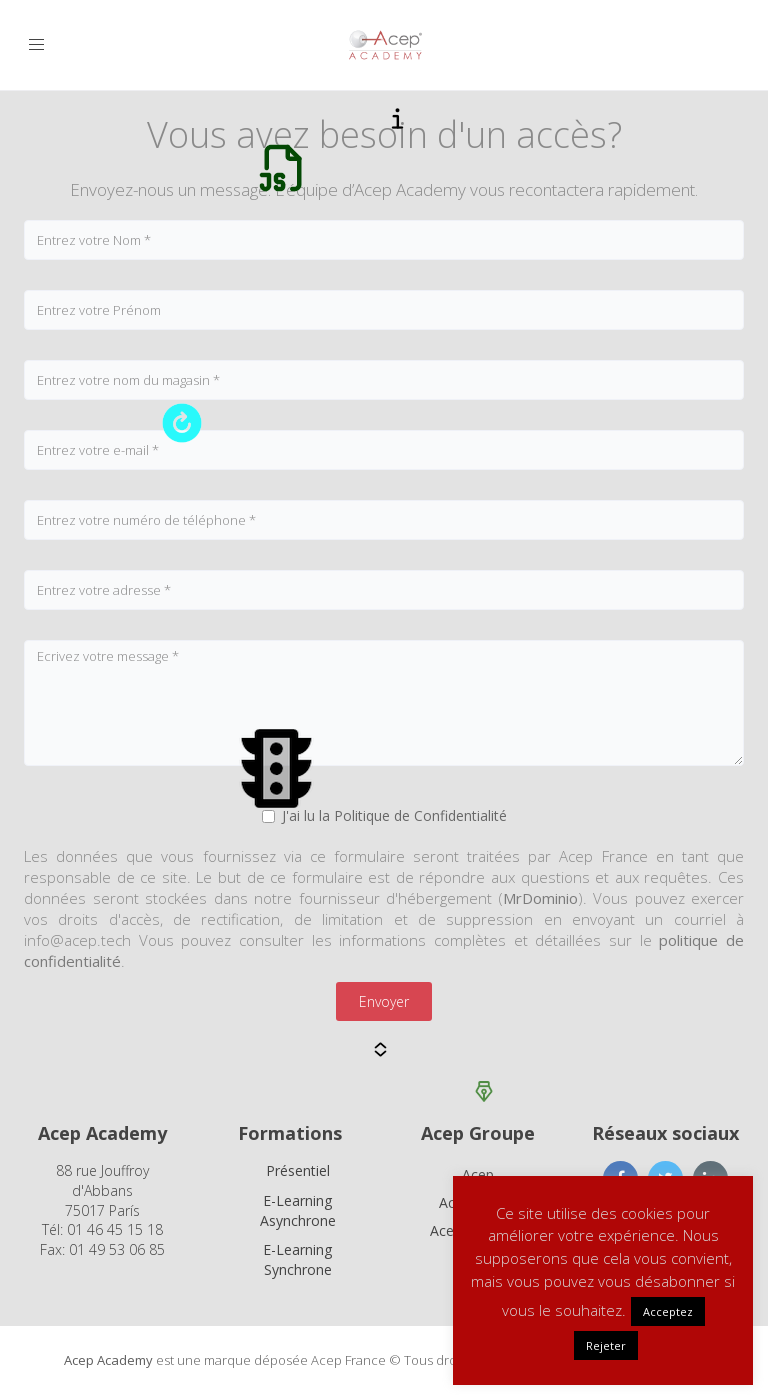  Describe the element at coordinates (380, 1049) in the screenshot. I see `expand or collapse a section` at that location.